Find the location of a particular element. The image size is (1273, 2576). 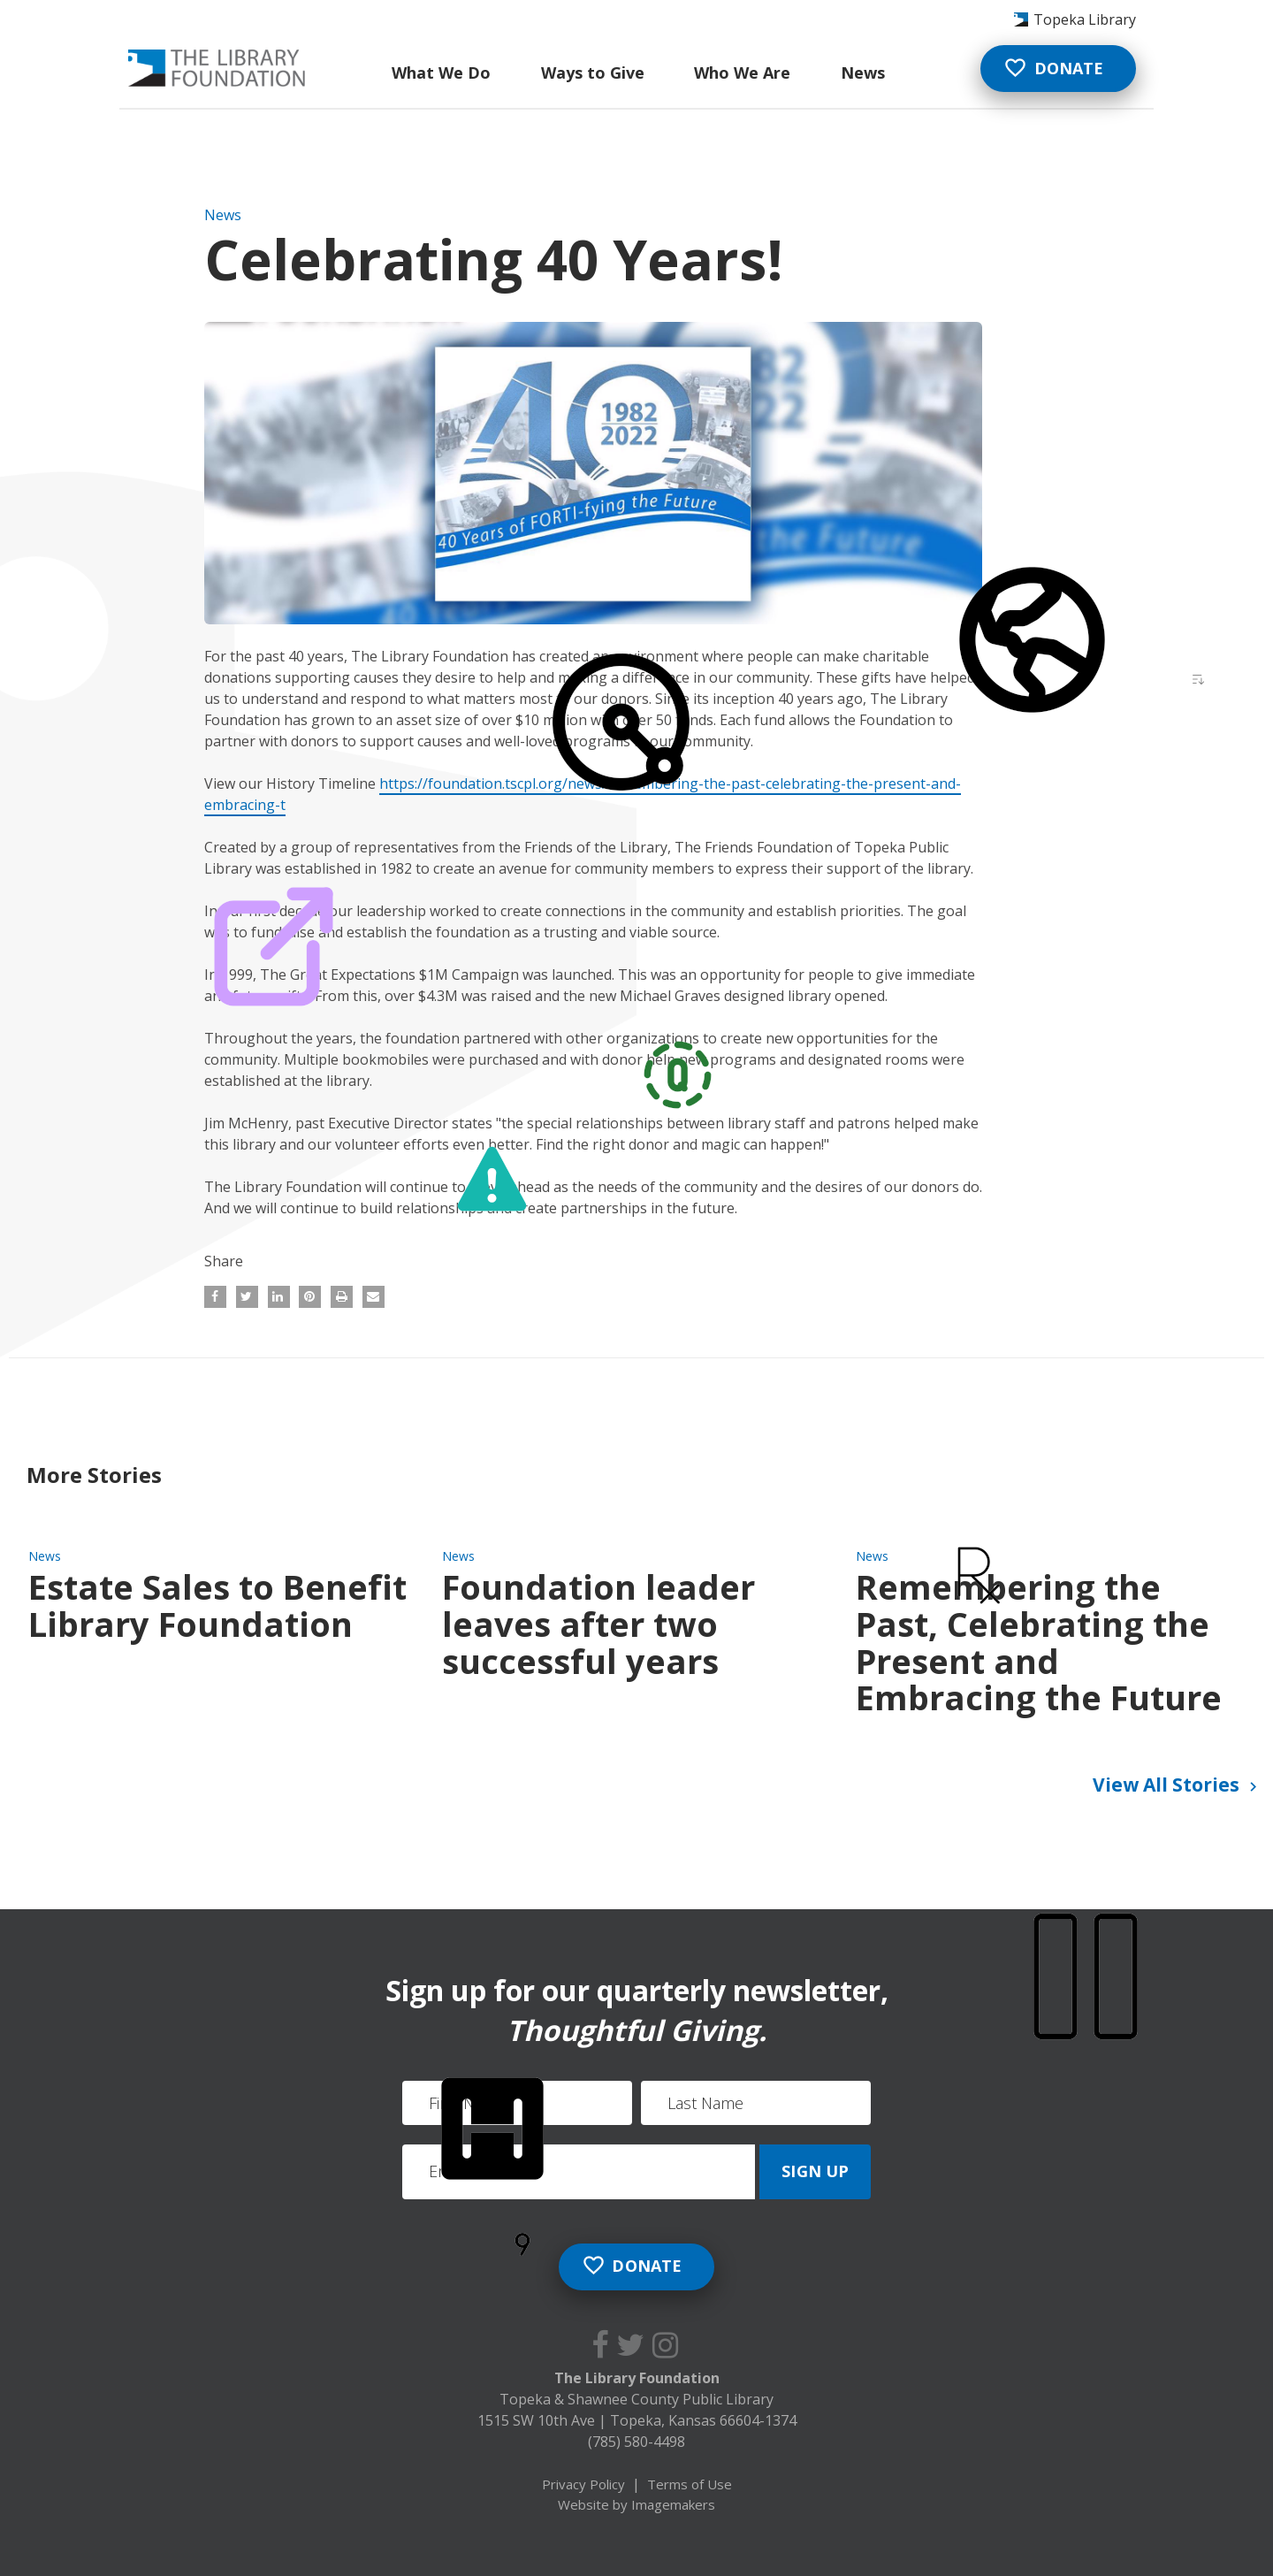

indicates a pending or in-progress queue item is located at coordinates (677, 1074).